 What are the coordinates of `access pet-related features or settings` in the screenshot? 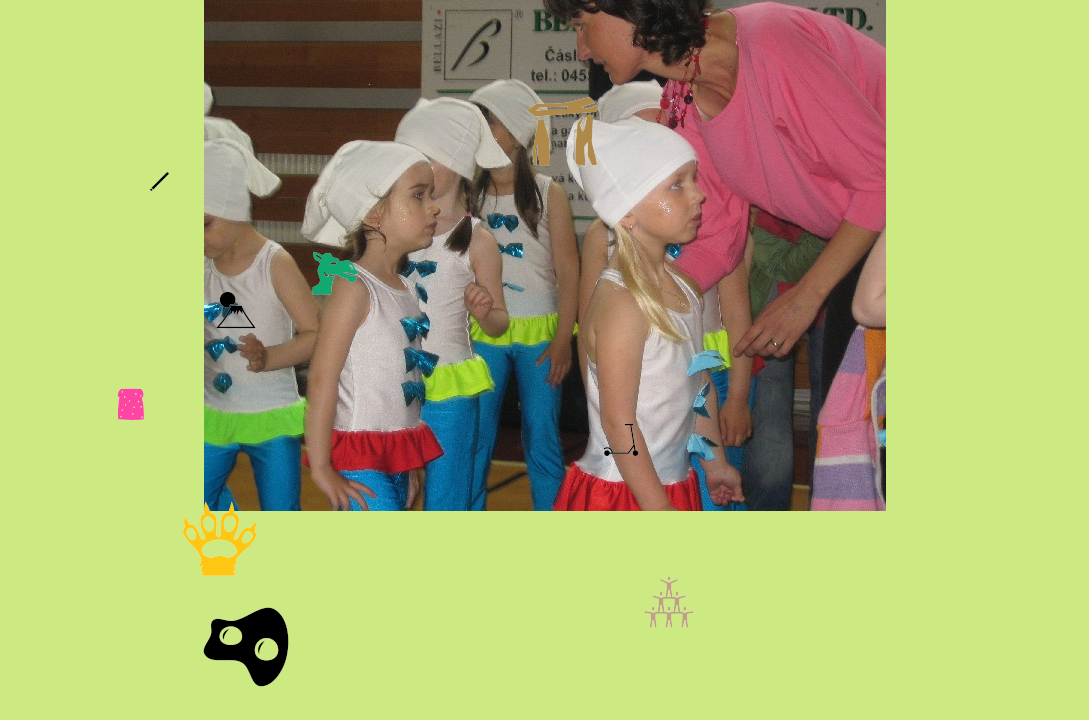 It's located at (220, 538).